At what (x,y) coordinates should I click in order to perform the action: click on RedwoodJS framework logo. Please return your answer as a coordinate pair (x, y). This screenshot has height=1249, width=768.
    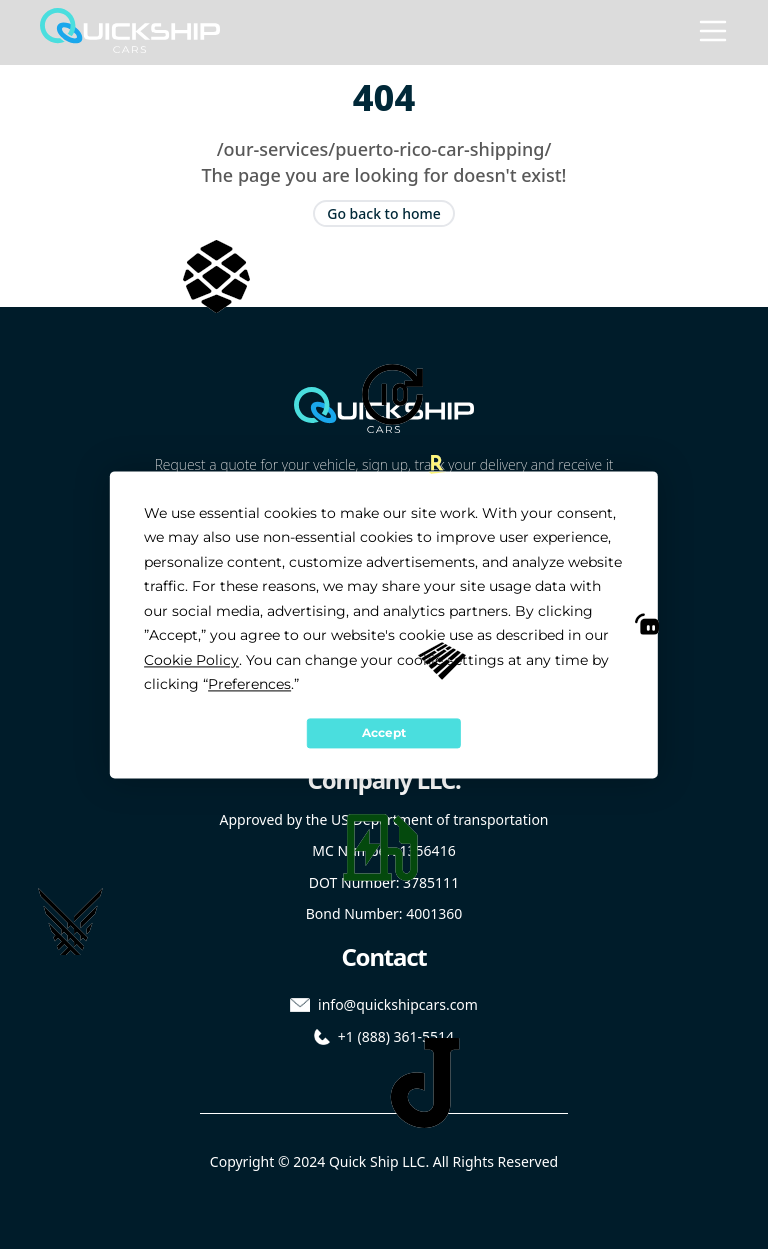
    Looking at the image, I should click on (216, 276).